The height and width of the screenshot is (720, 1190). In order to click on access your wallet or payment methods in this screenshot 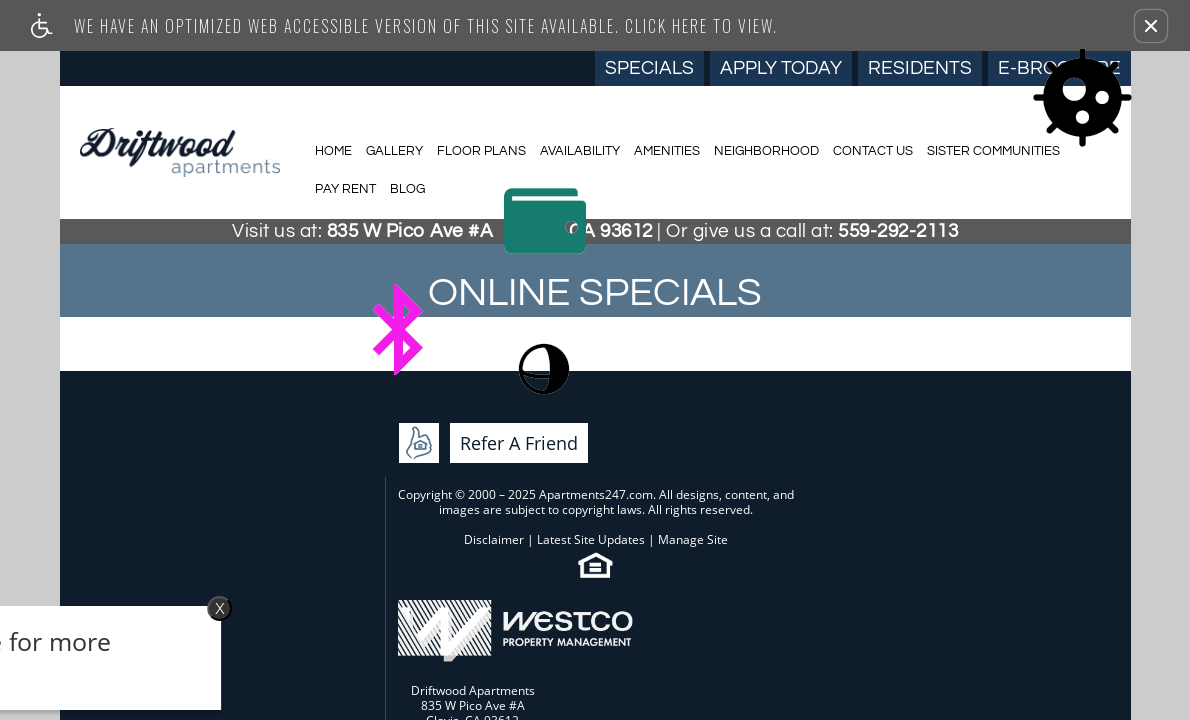, I will do `click(545, 221)`.